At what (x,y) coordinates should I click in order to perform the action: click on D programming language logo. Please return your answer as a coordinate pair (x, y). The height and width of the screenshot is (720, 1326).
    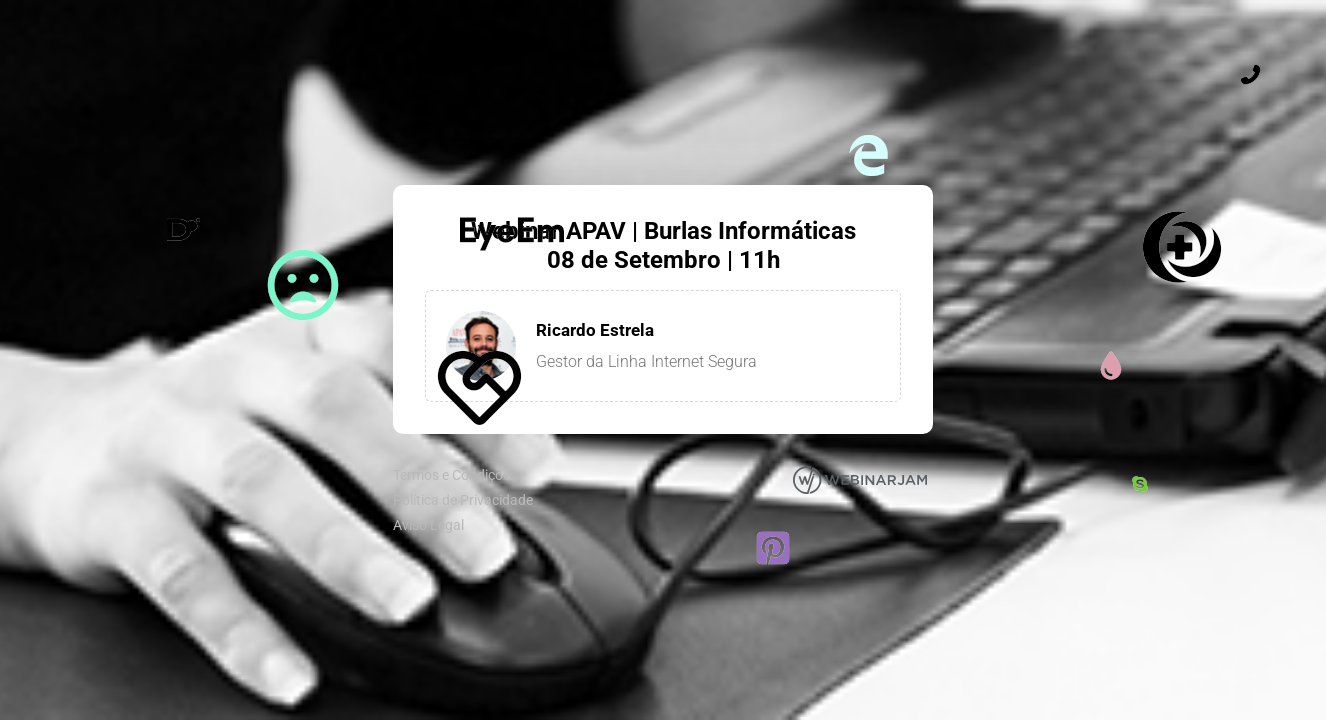
    Looking at the image, I should click on (183, 229).